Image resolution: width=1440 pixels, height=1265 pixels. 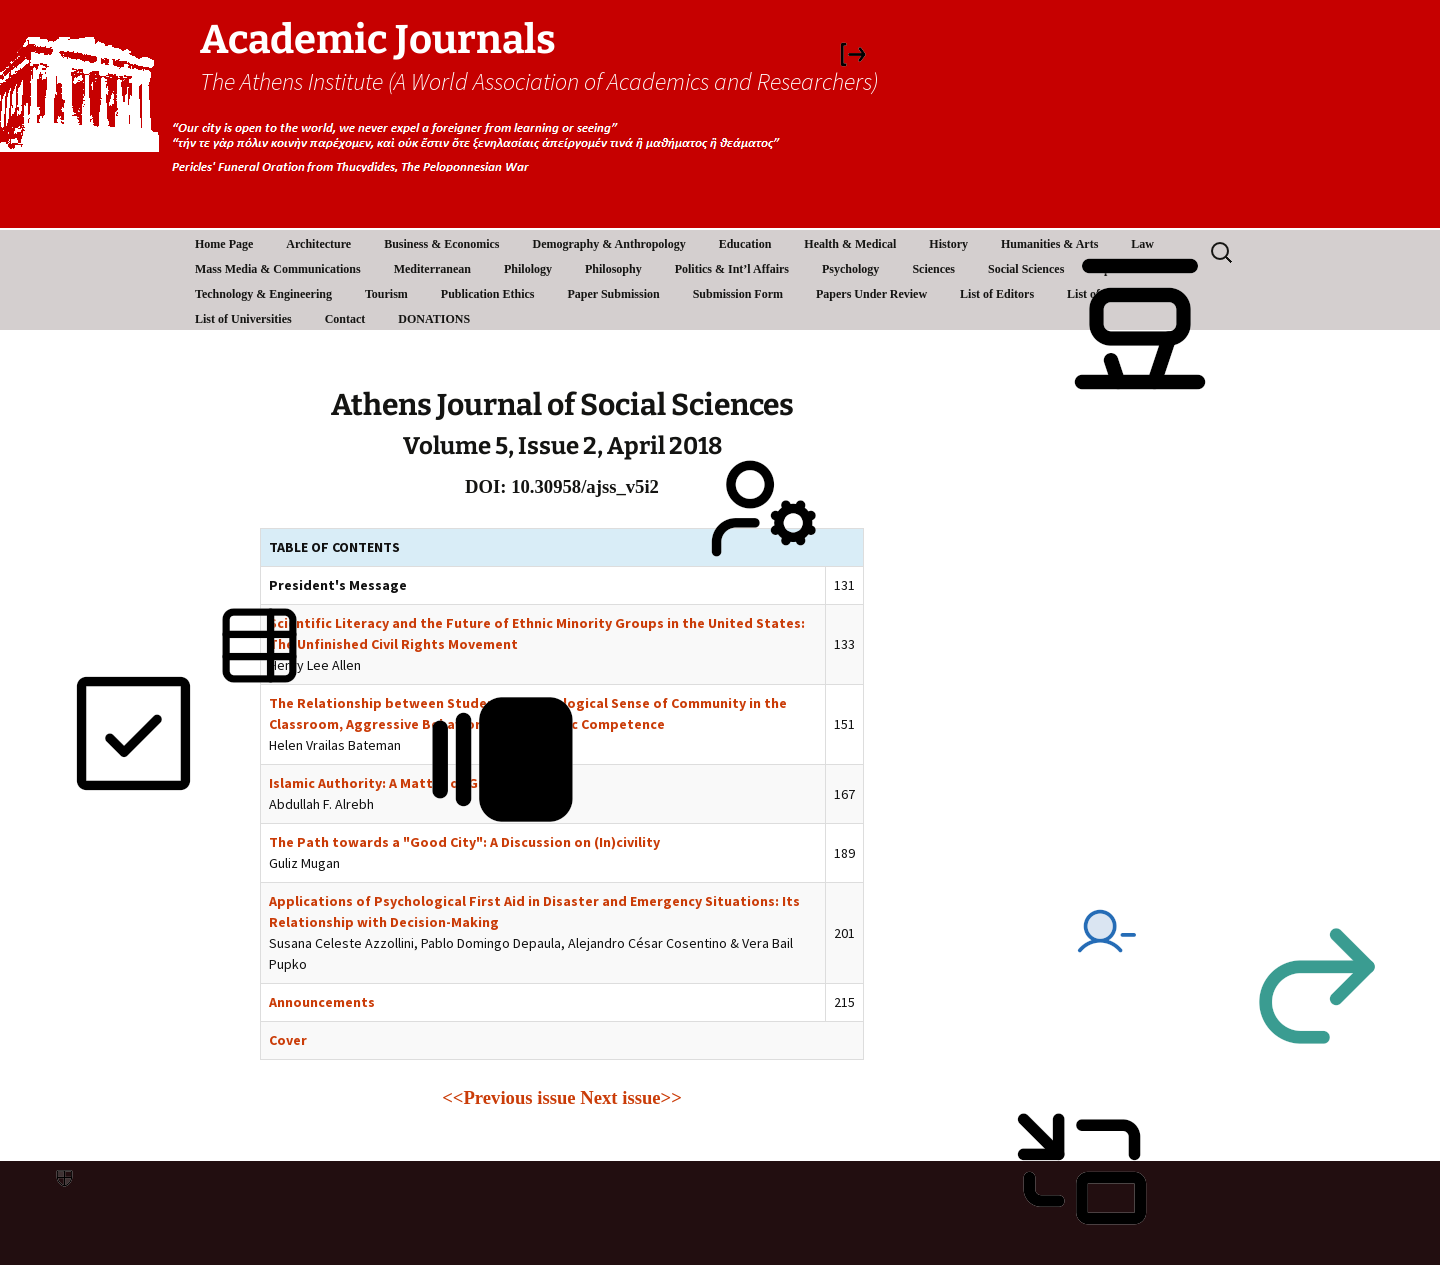 I want to click on security or protection status indicator, so click(x=64, y=1177).